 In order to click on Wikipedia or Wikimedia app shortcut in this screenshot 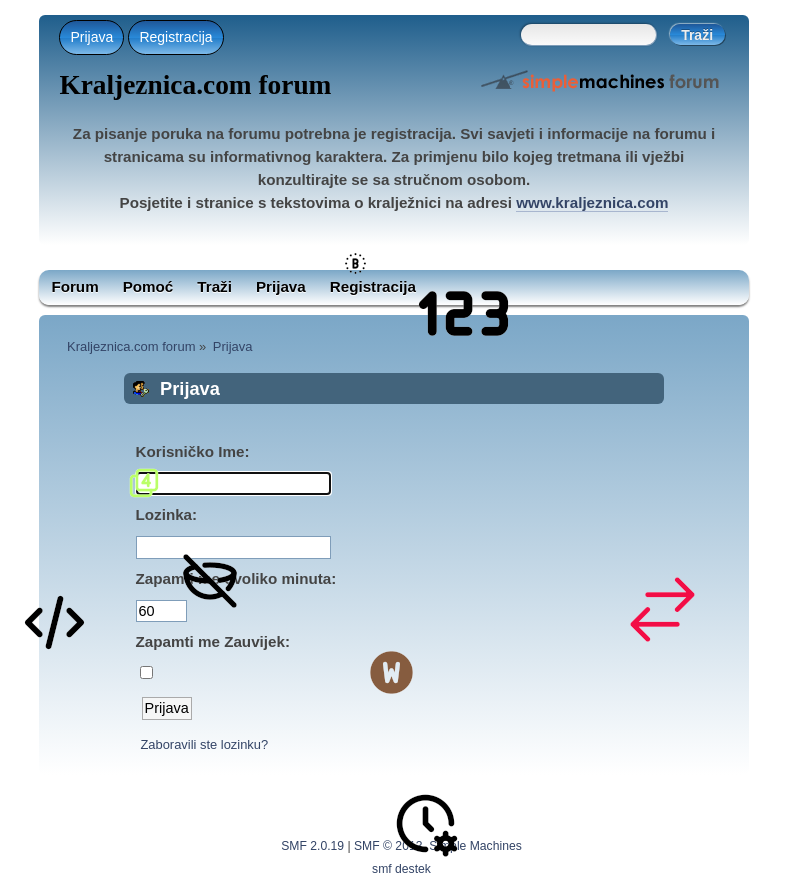, I will do `click(391, 672)`.